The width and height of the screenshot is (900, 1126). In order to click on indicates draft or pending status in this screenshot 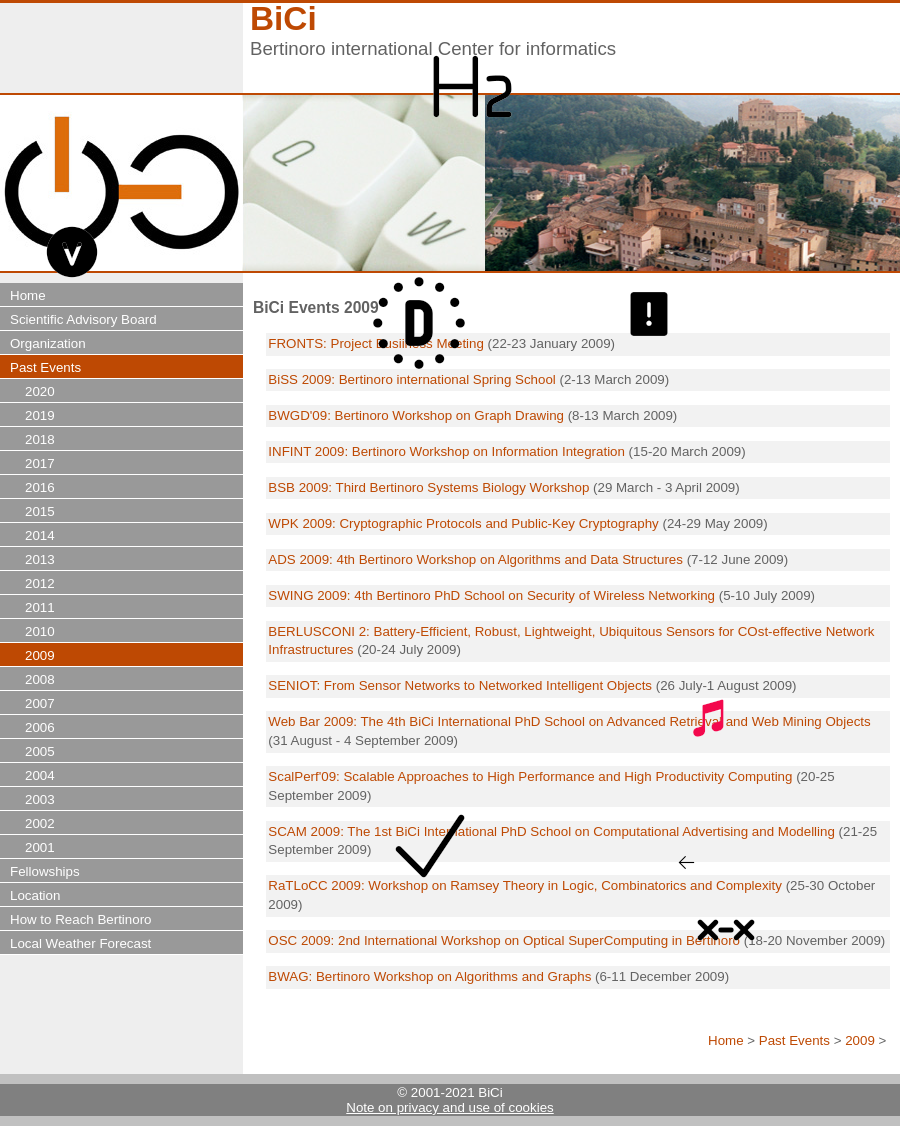, I will do `click(419, 323)`.